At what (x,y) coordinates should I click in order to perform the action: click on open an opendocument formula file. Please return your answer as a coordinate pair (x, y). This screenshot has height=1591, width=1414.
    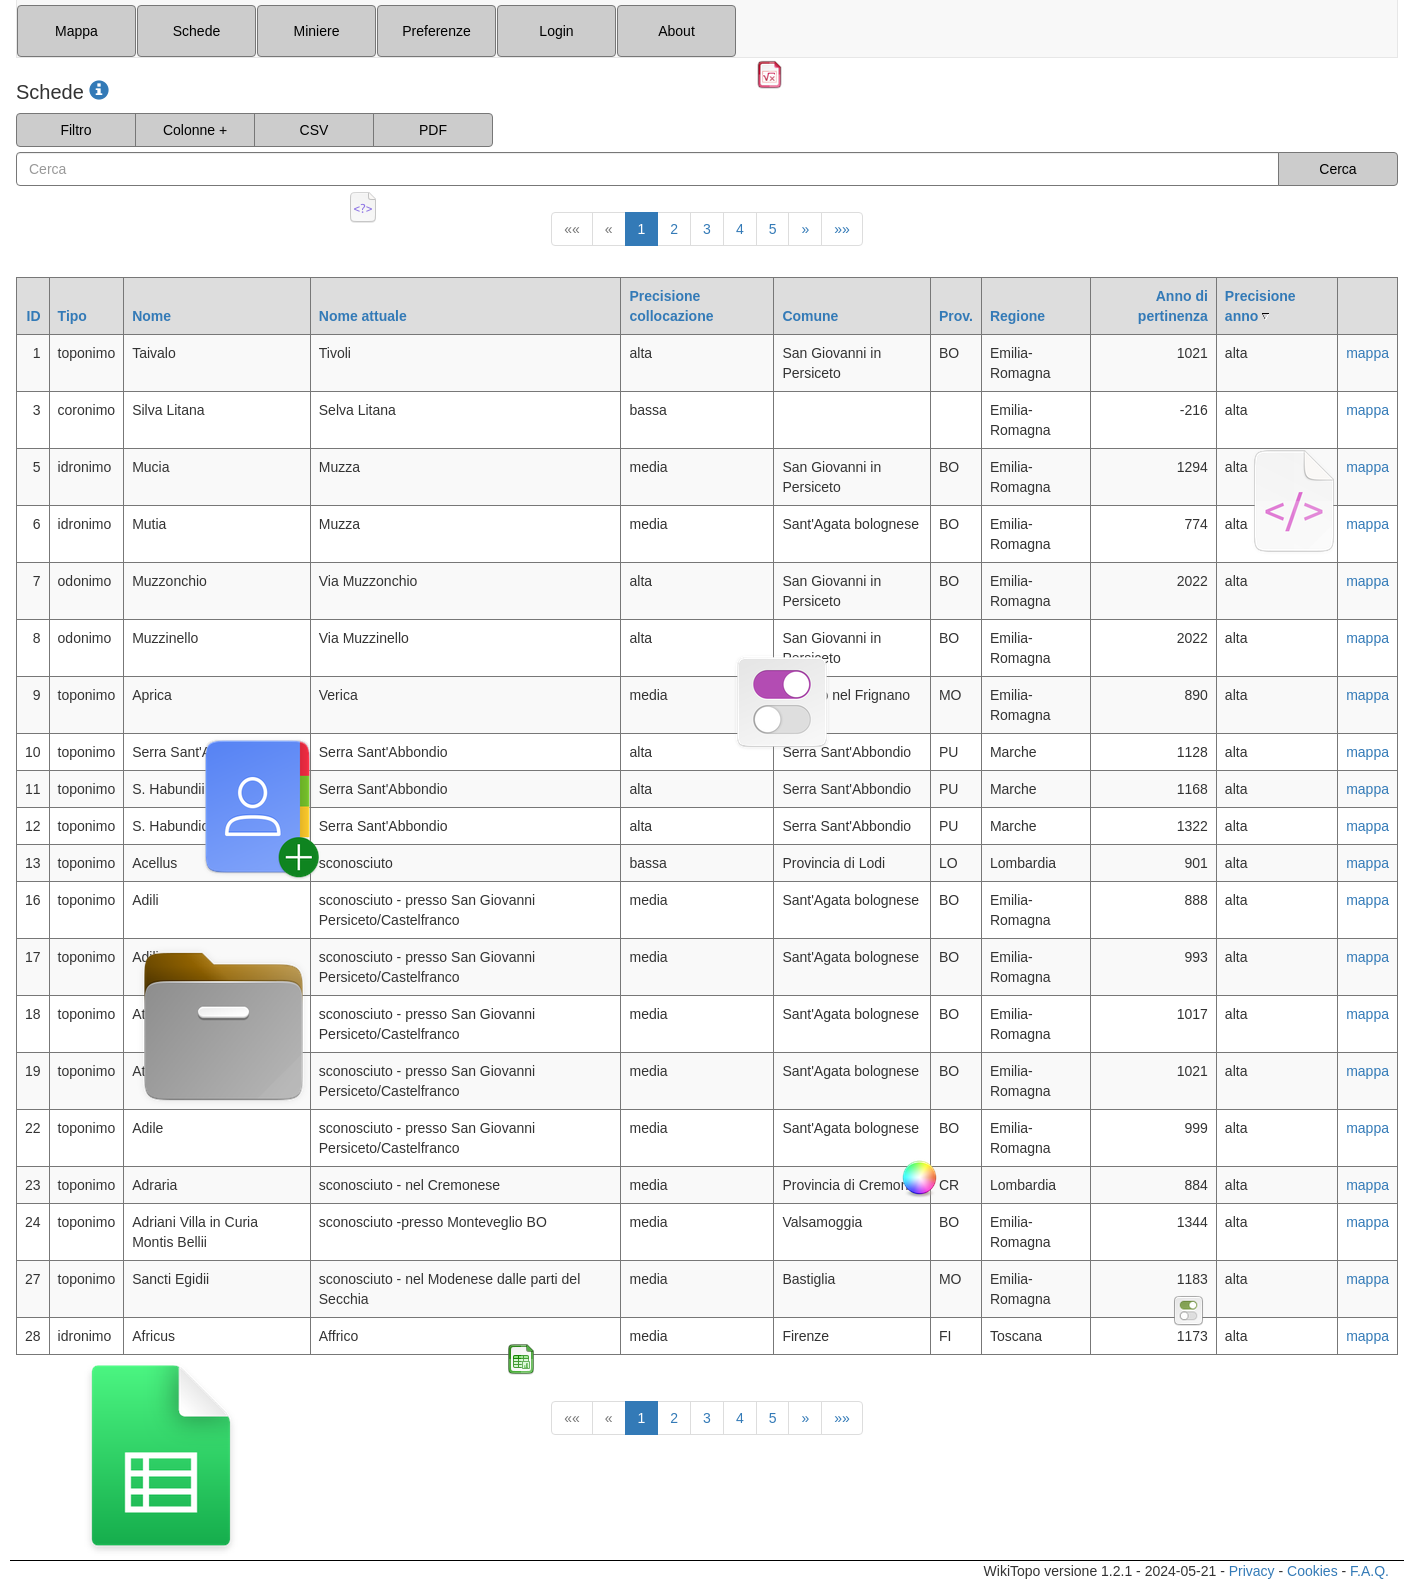
    Looking at the image, I should click on (769, 74).